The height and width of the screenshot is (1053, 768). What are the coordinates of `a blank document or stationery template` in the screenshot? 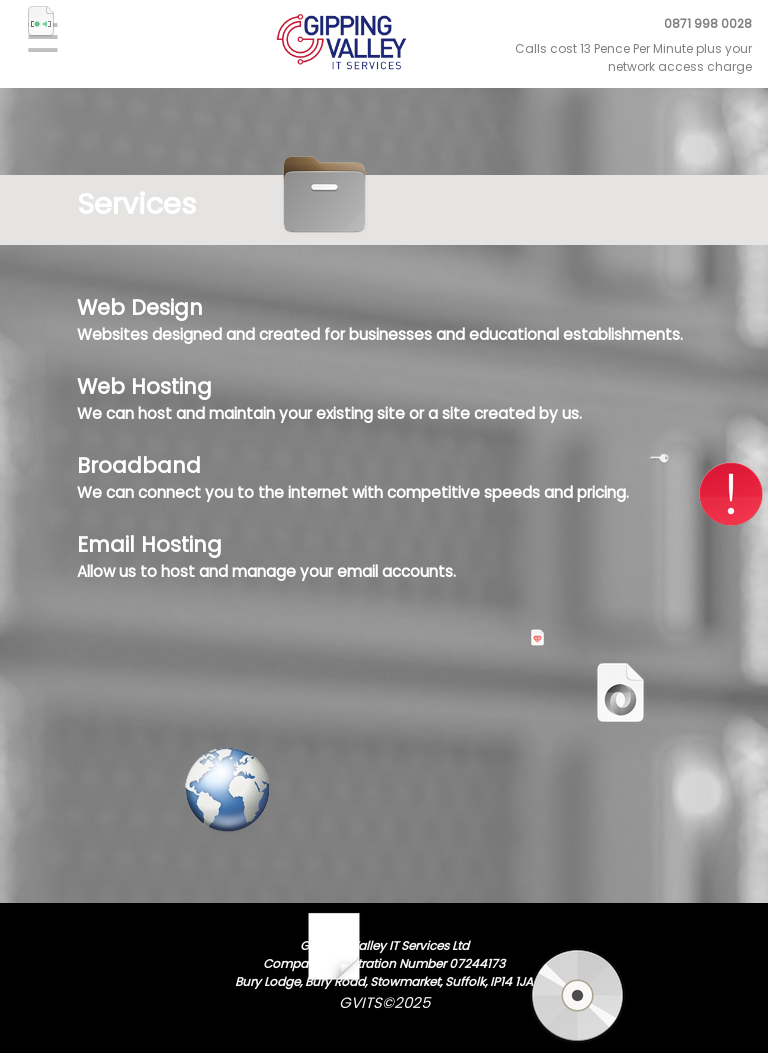 It's located at (334, 948).